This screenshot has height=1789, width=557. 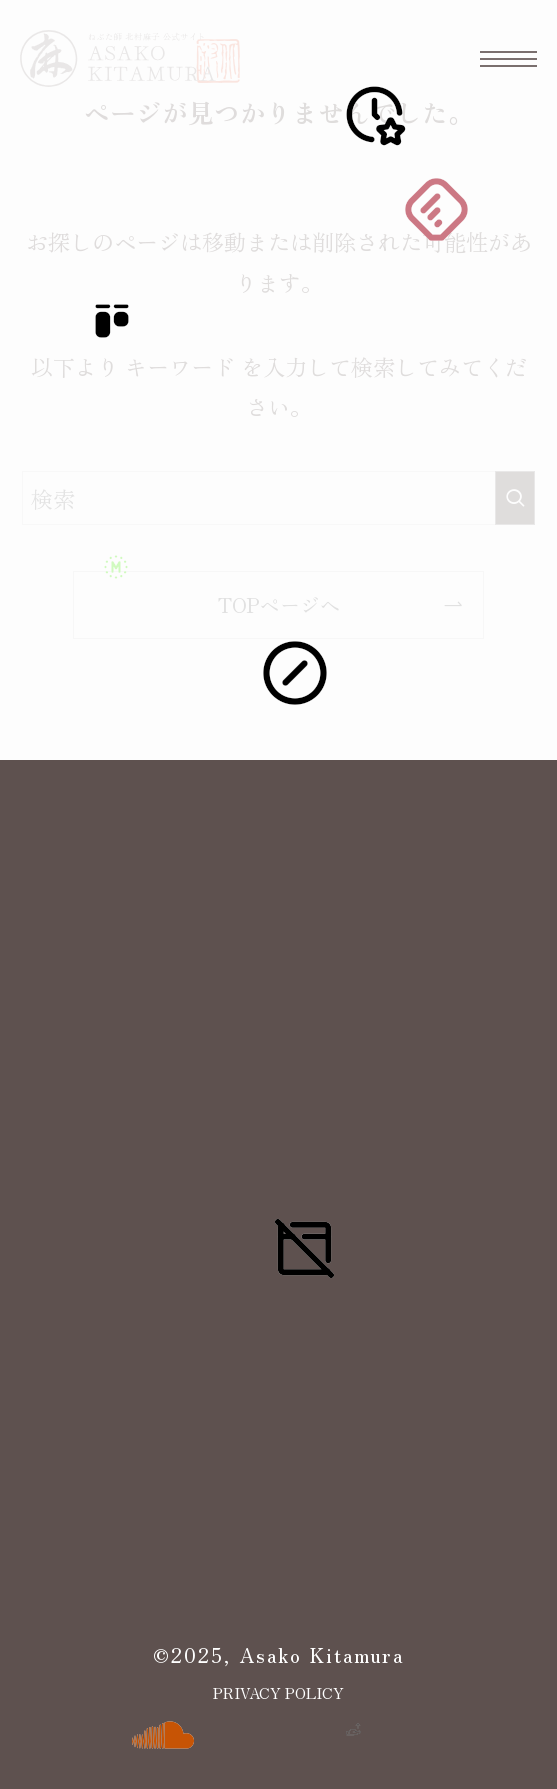 What do you see at coordinates (112, 321) in the screenshot?
I see `switch to kanban board view` at bounding box center [112, 321].